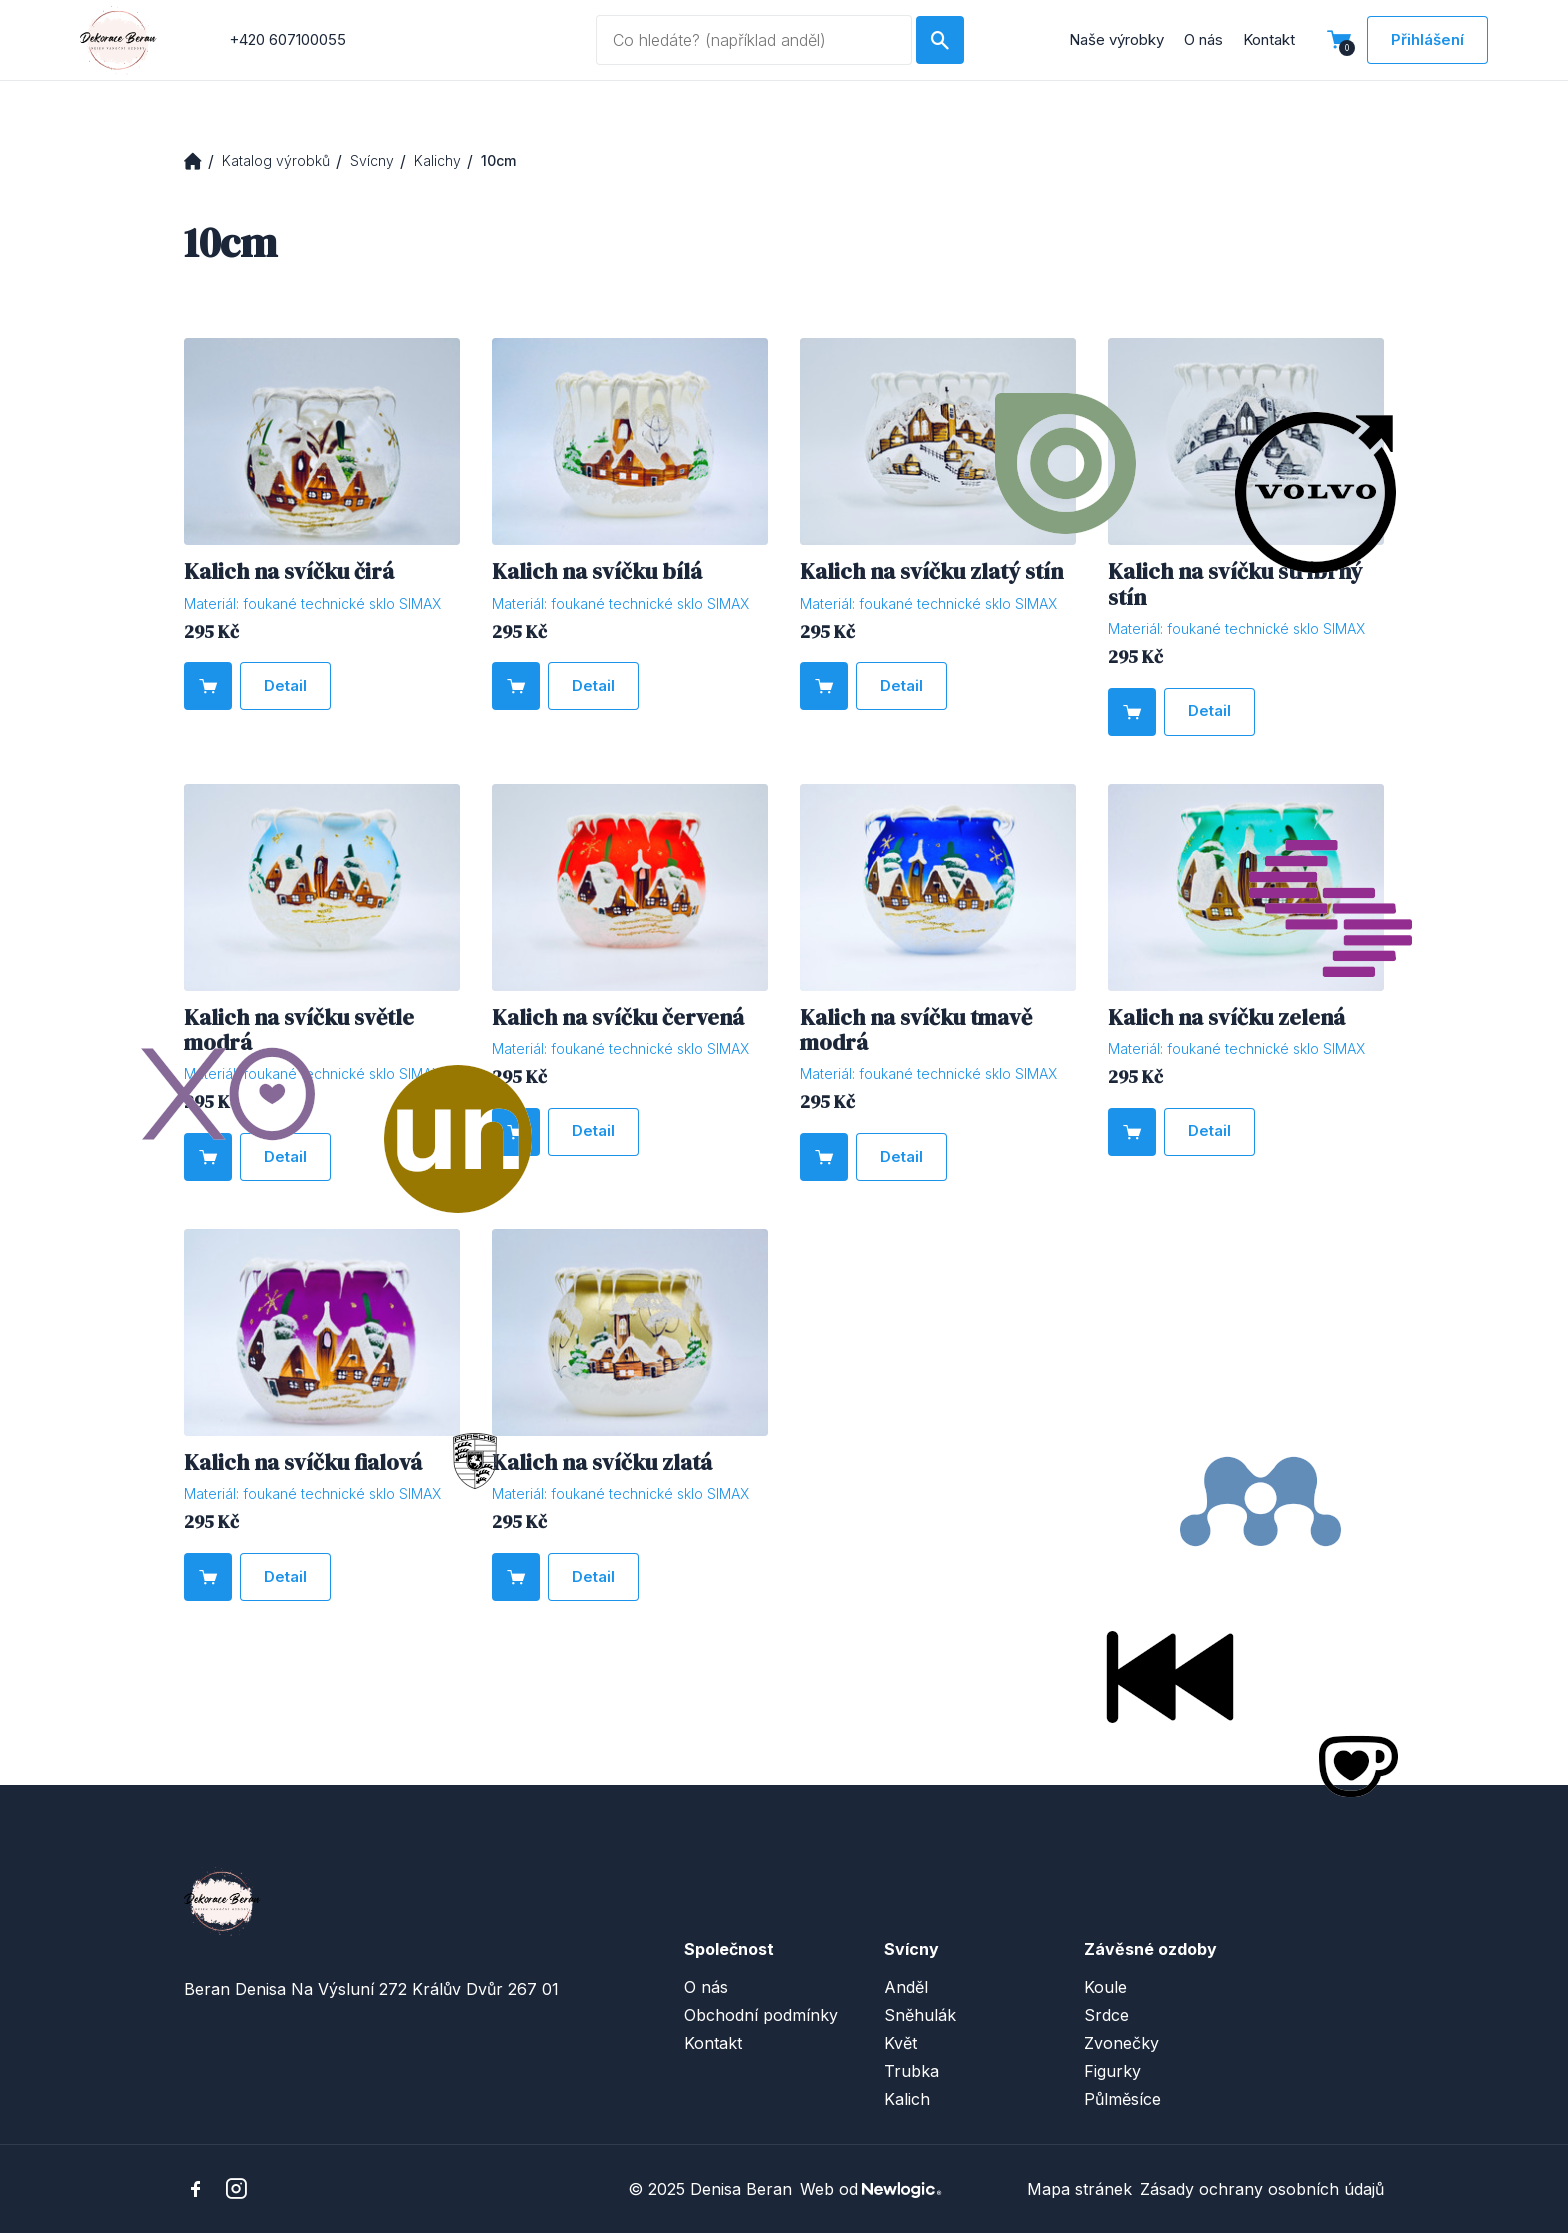 The image size is (1568, 2233). Describe the element at coordinates (228, 1094) in the screenshot. I see `xo brand logo` at that location.